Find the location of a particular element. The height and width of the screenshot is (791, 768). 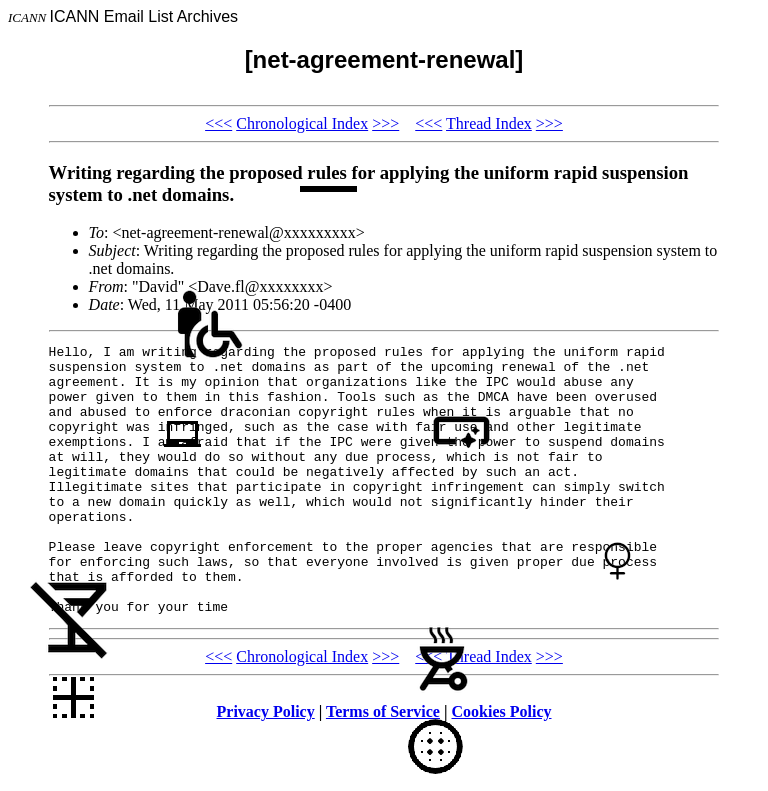

access outdoor cooking or grilling recipes is located at coordinates (442, 659).